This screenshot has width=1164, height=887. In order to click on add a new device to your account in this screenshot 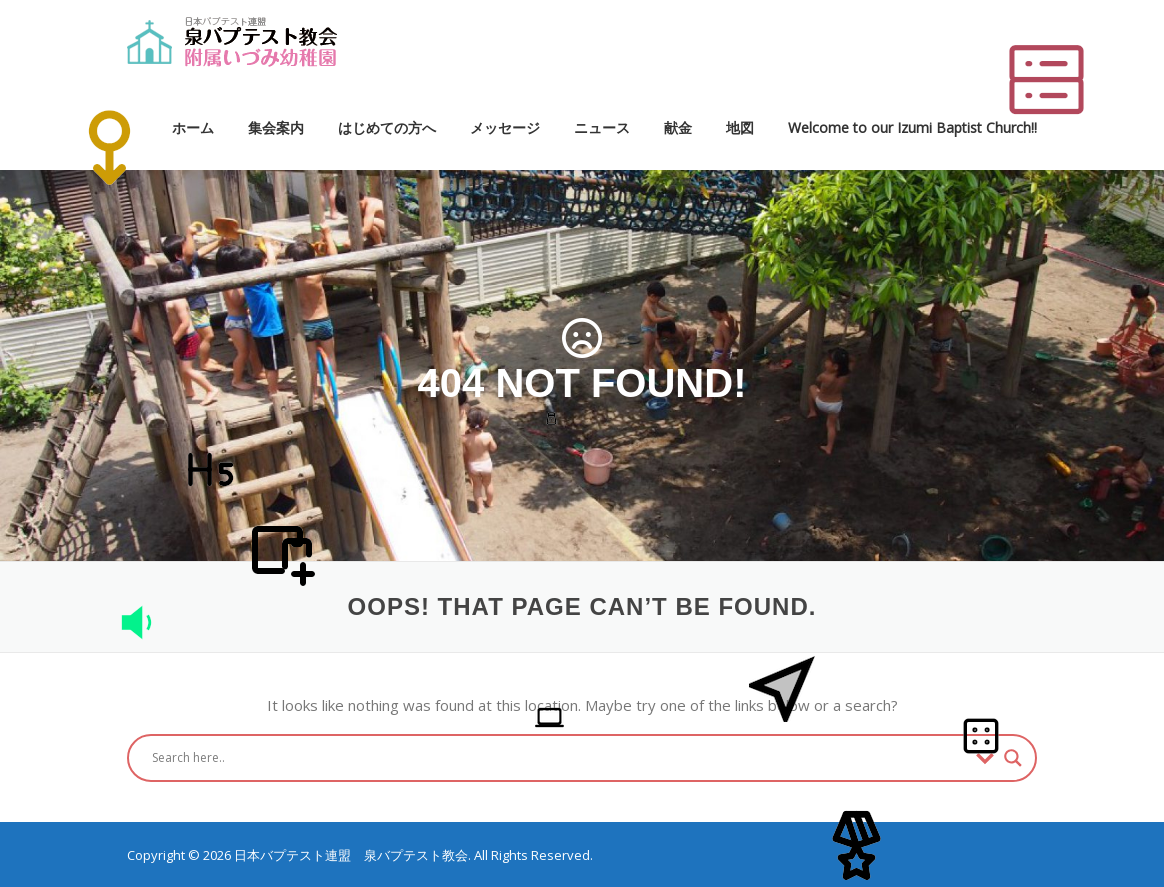, I will do `click(282, 553)`.